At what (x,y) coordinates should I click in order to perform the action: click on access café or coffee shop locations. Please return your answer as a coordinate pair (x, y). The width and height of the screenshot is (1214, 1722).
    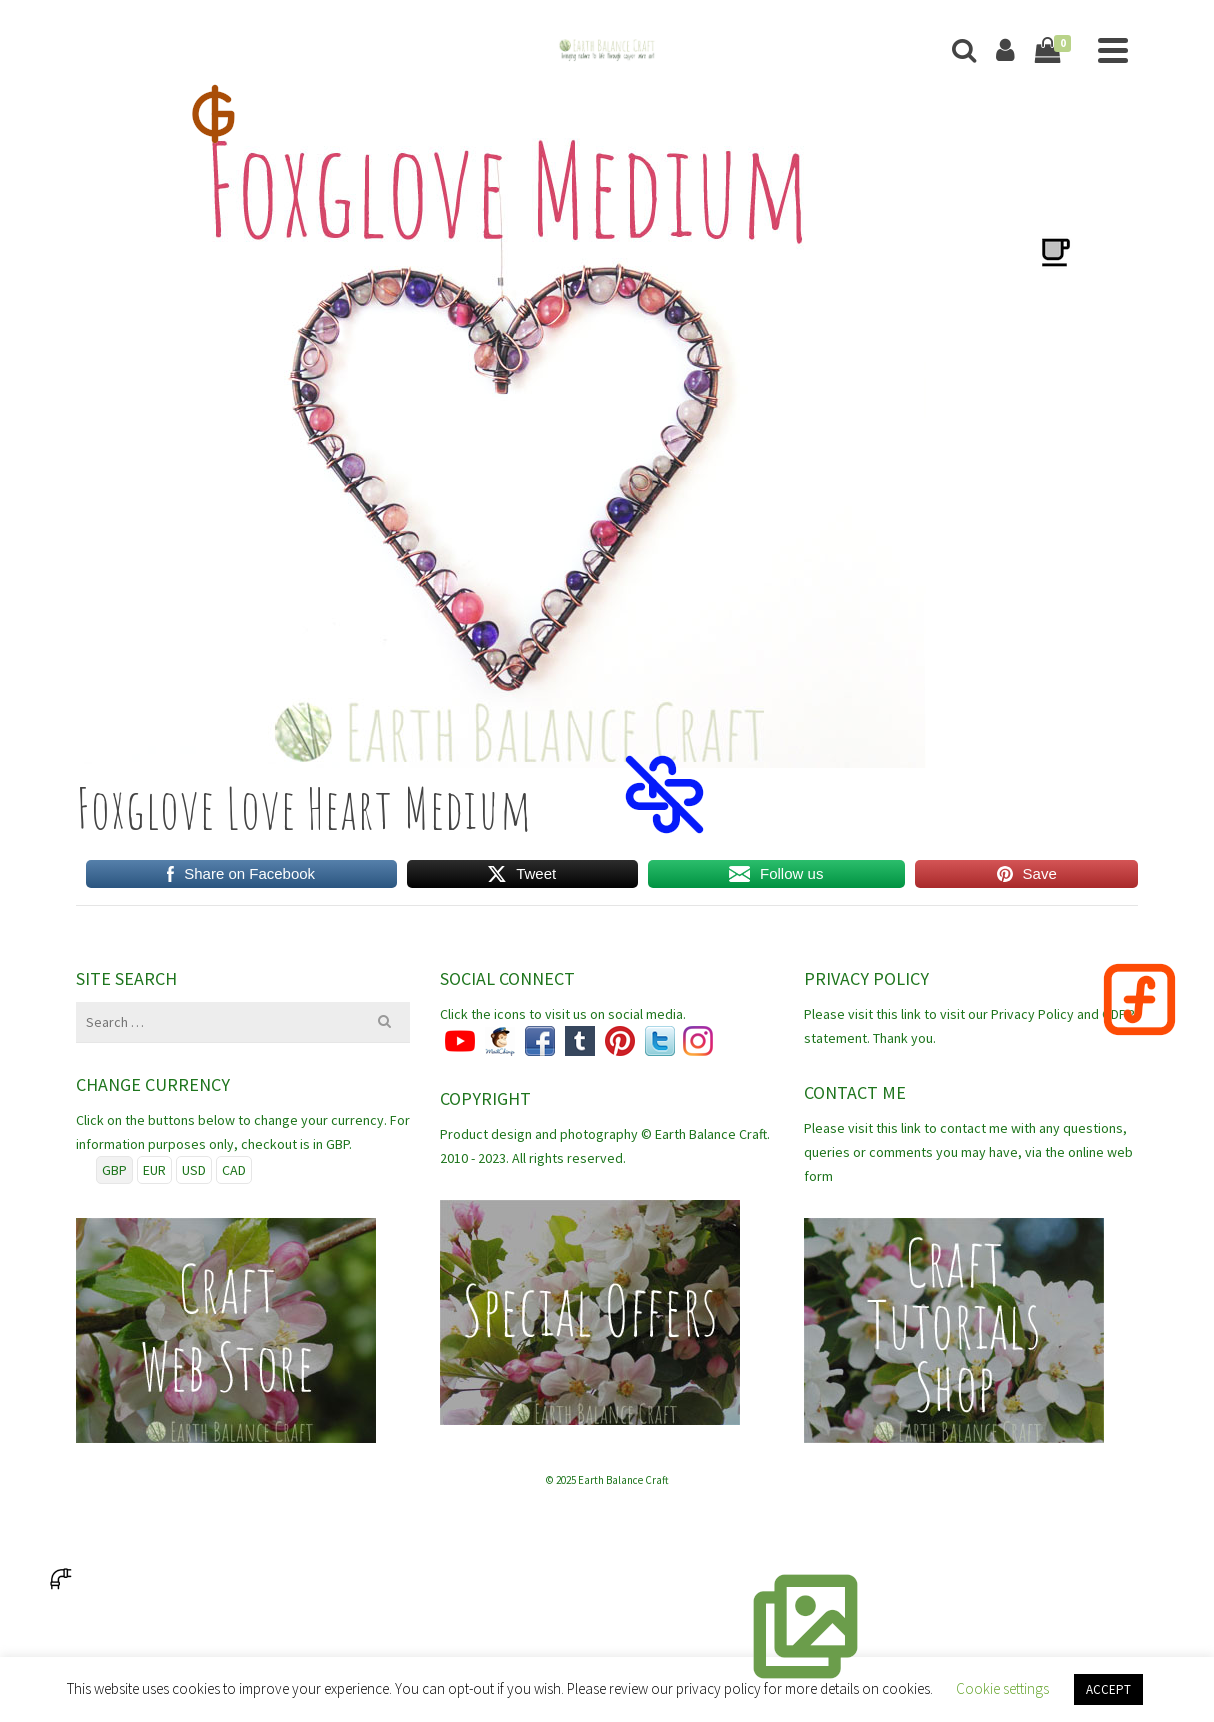
    Looking at the image, I should click on (1054, 252).